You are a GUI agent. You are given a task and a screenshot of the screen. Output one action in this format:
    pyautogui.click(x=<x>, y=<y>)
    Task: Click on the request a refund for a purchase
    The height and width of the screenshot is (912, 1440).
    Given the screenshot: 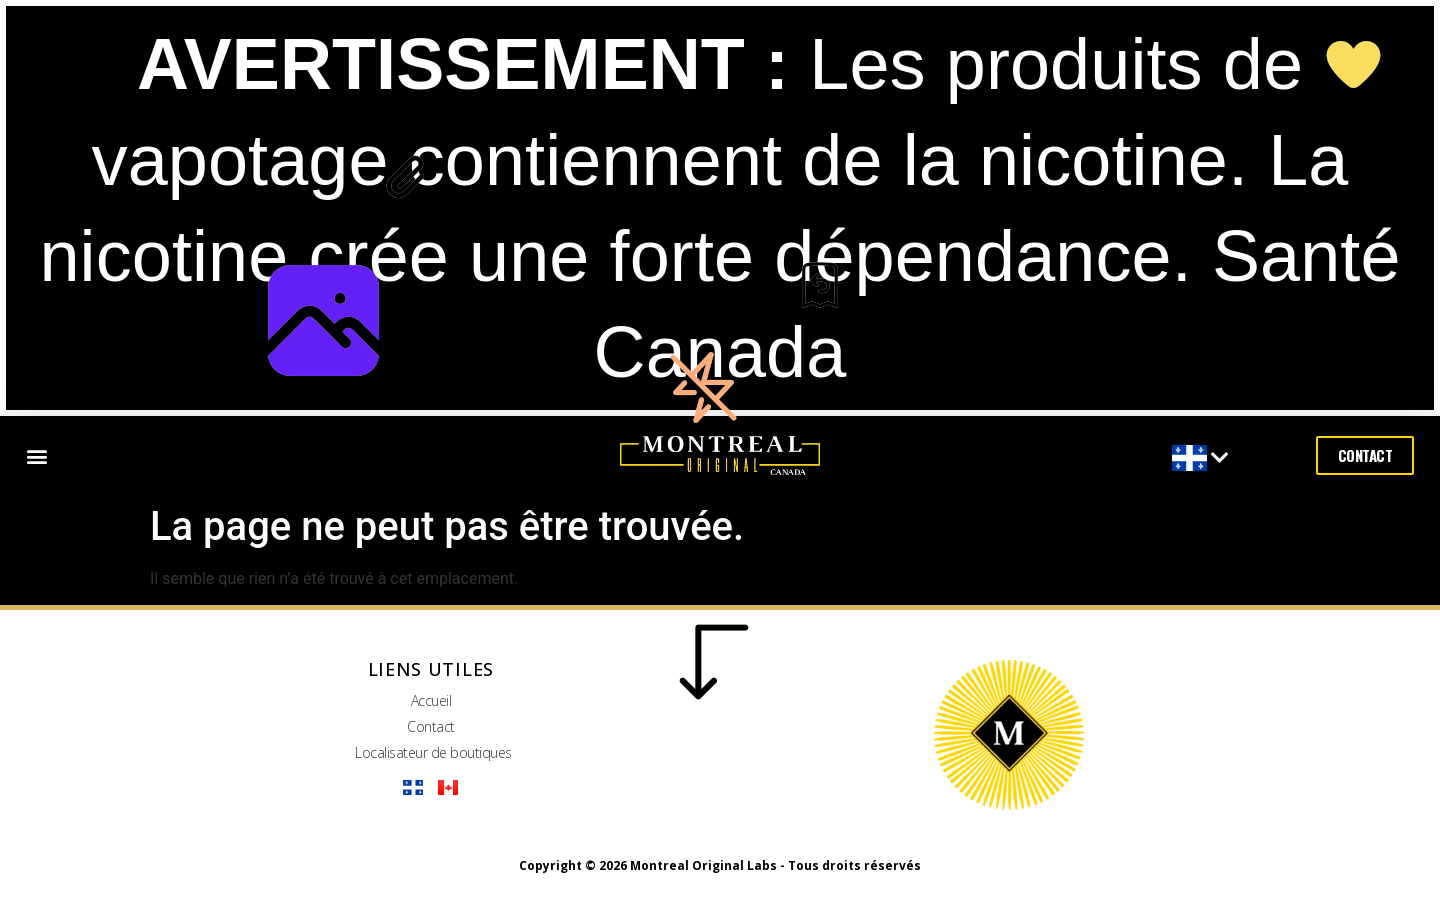 What is the action you would take?
    pyautogui.click(x=820, y=285)
    